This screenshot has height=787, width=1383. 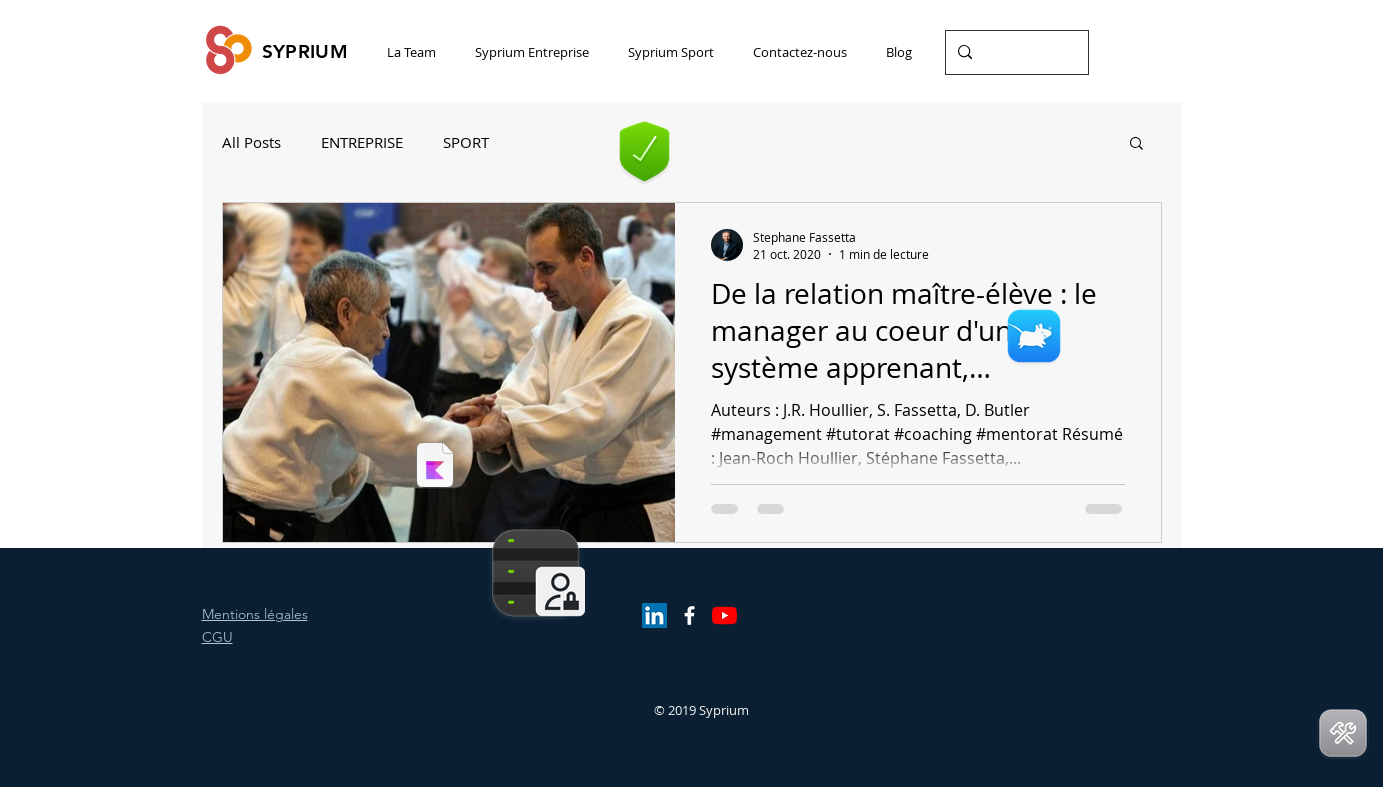 What do you see at coordinates (1034, 336) in the screenshot?
I see `launch xfce desktop environment` at bounding box center [1034, 336].